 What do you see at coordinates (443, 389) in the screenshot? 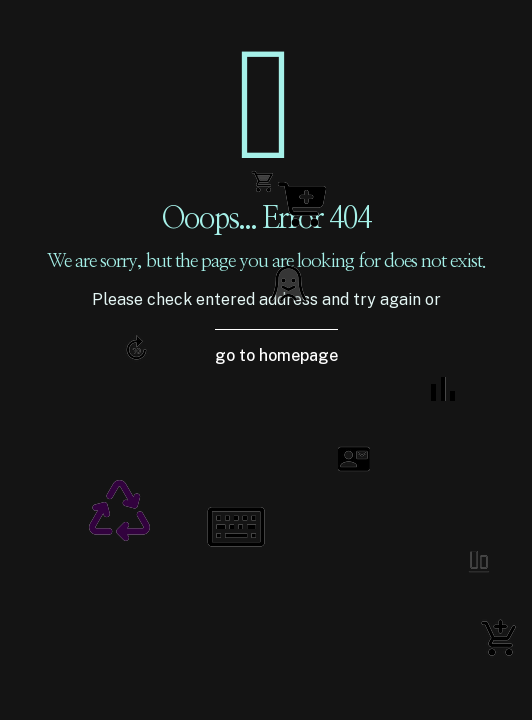
I see `view analytics or statistics` at bounding box center [443, 389].